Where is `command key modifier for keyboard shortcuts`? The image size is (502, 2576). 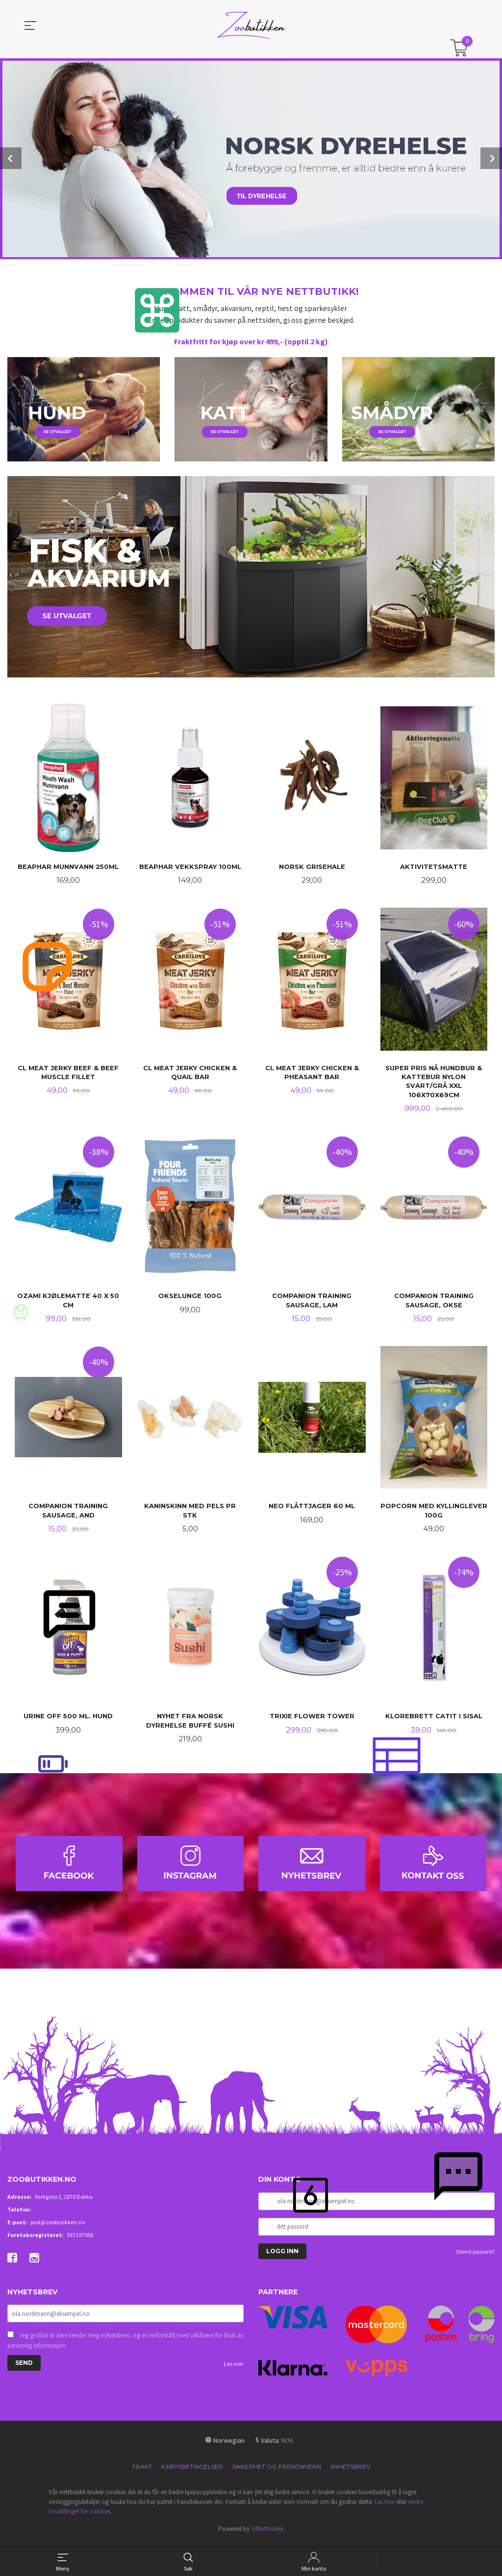
command key modifier for keyboard shortcuts is located at coordinates (157, 310).